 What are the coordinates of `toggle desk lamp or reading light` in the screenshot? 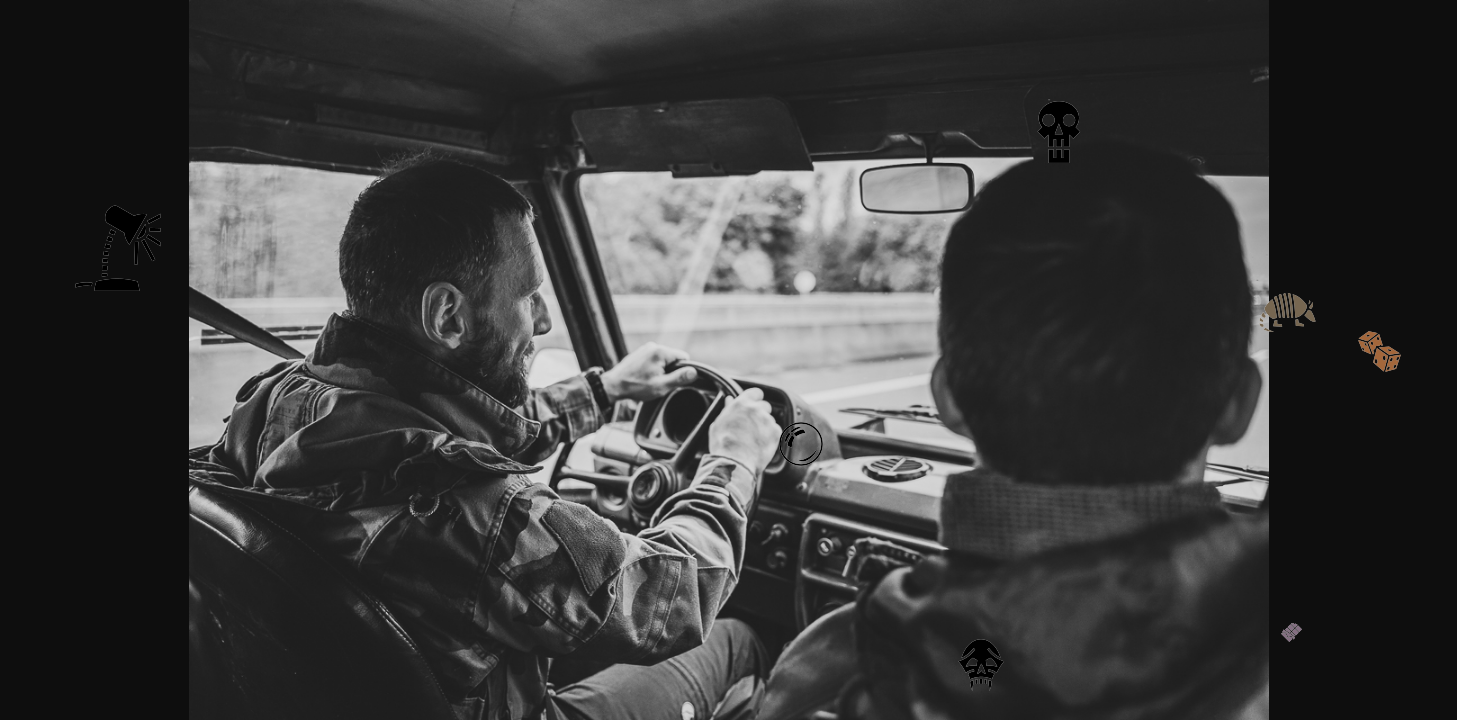 It's located at (118, 248).